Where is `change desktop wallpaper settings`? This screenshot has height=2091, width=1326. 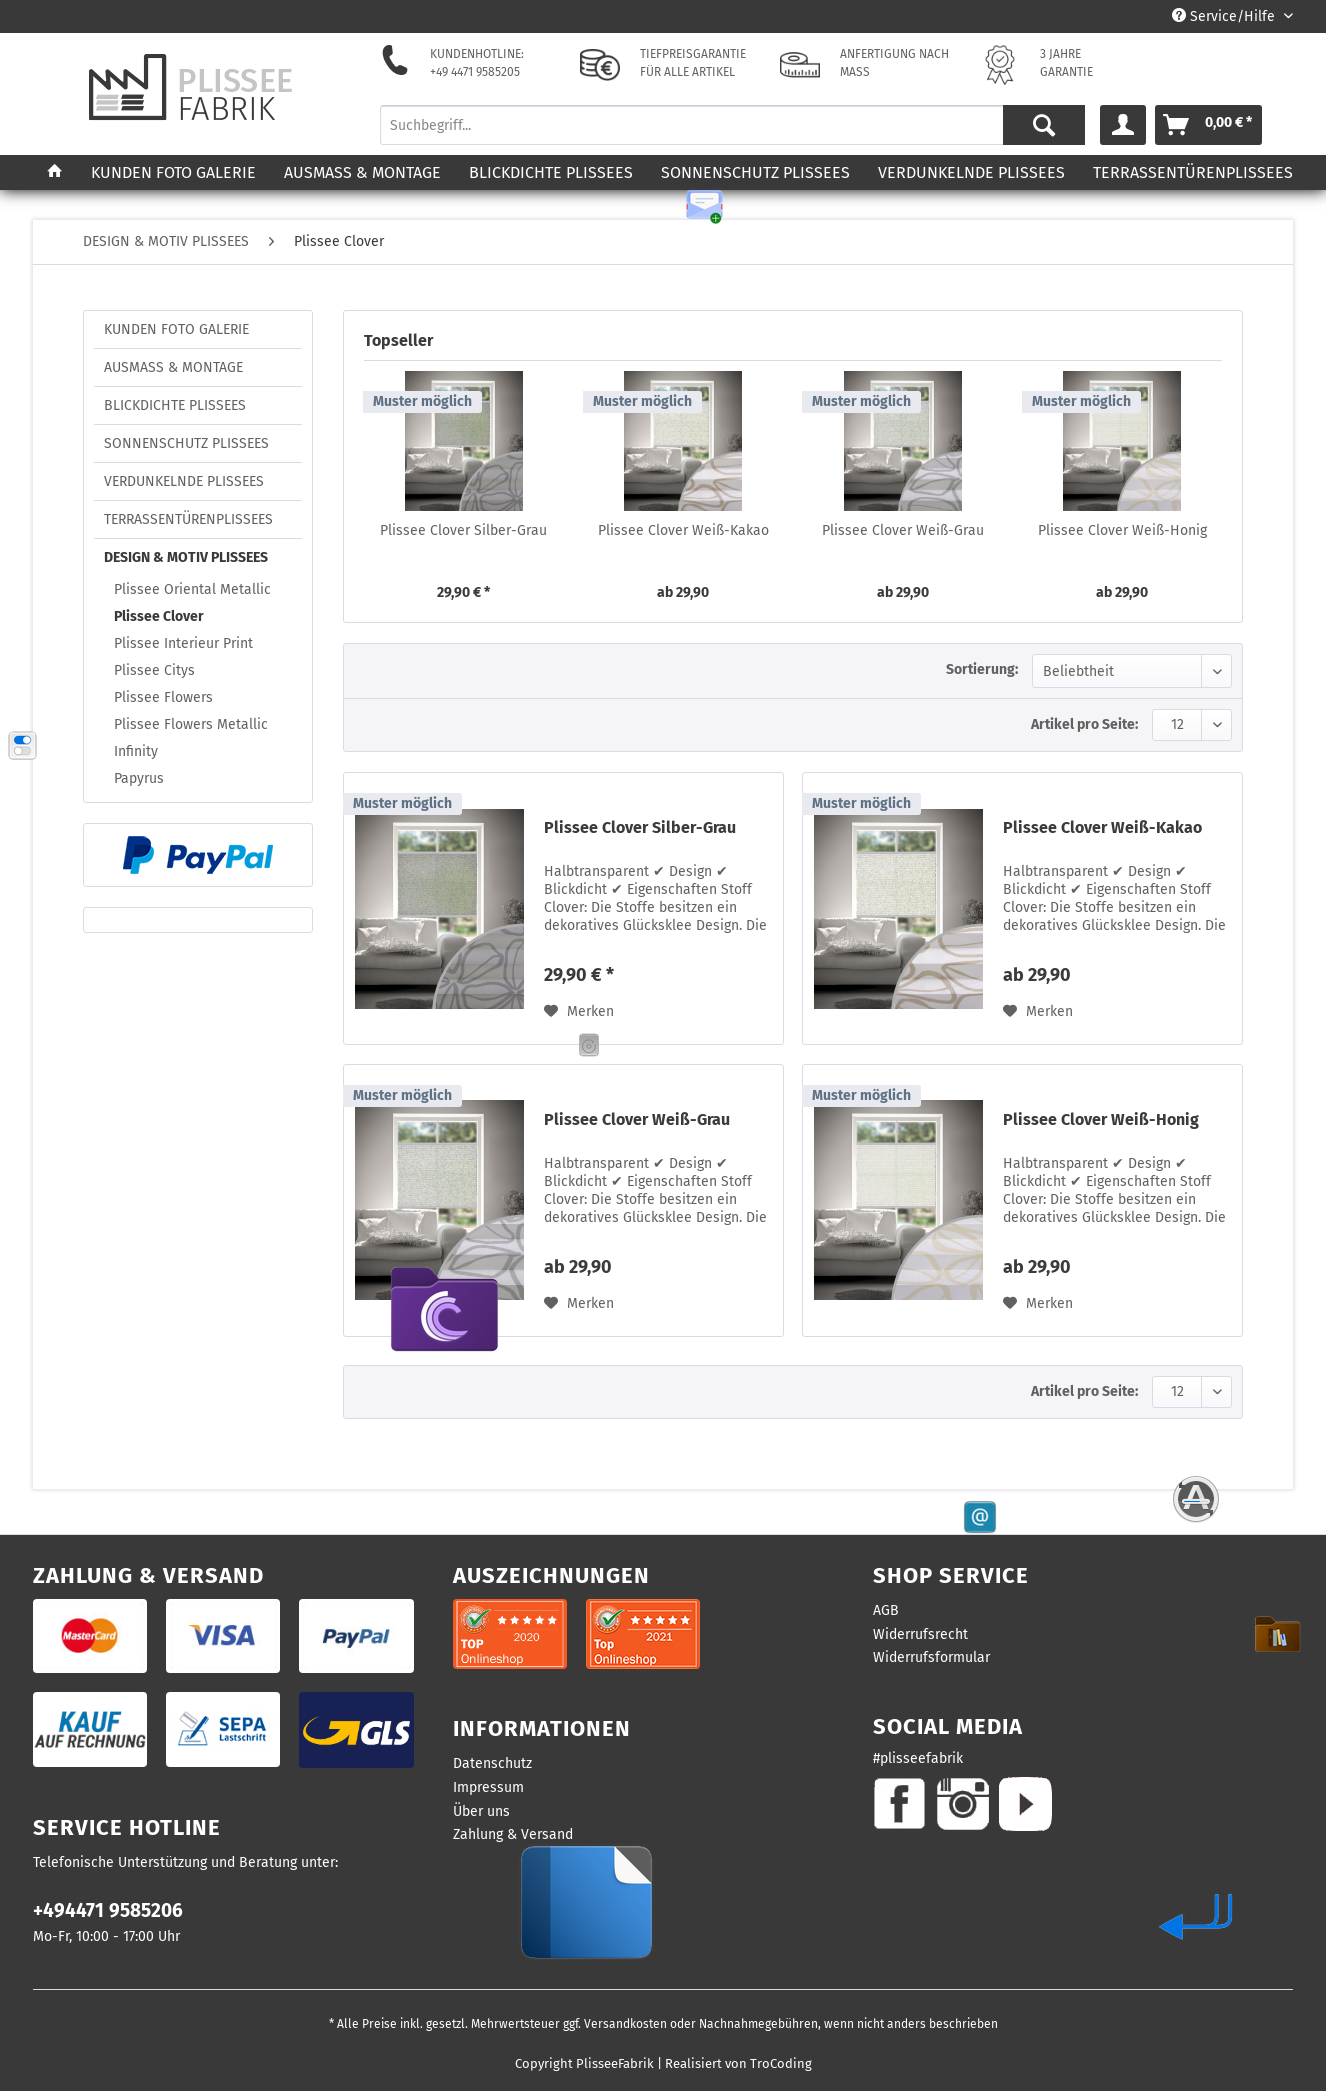 change desktop wallpaper settings is located at coordinates (586, 1897).